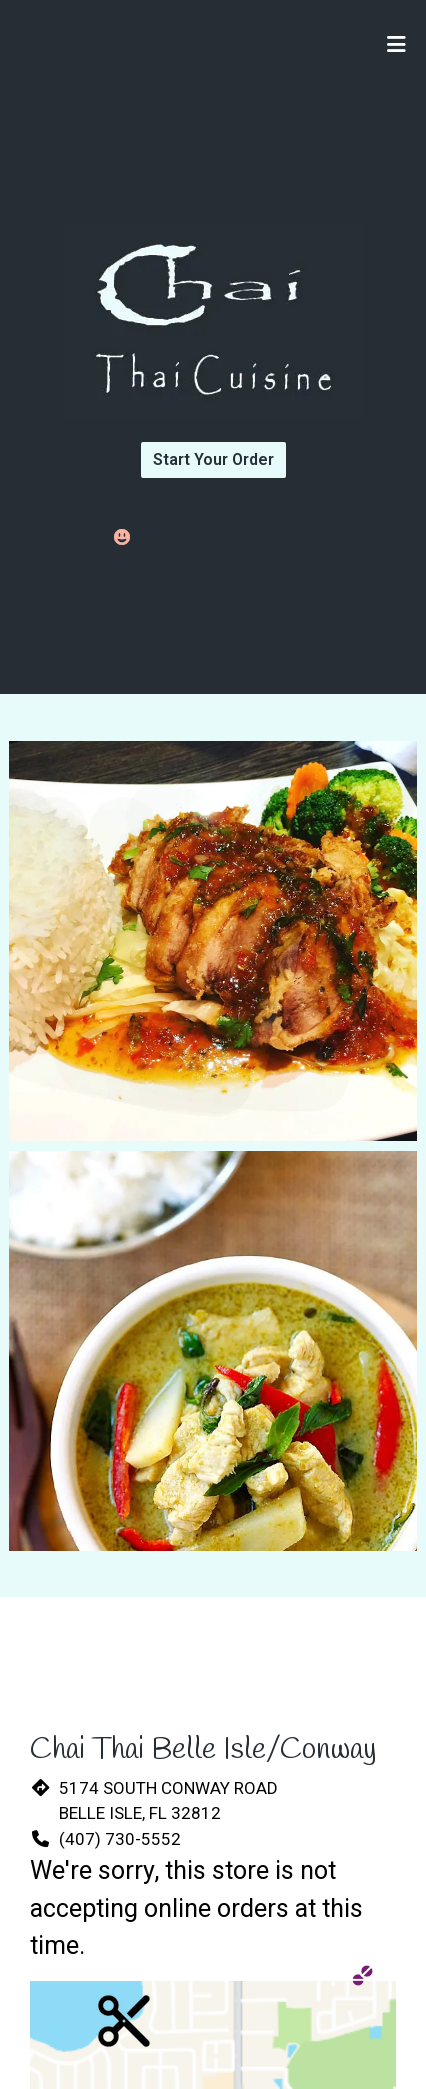  Describe the element at coordinates (362, 1975) in the screenshot. I see `access medication or pharmacy information` at that location.